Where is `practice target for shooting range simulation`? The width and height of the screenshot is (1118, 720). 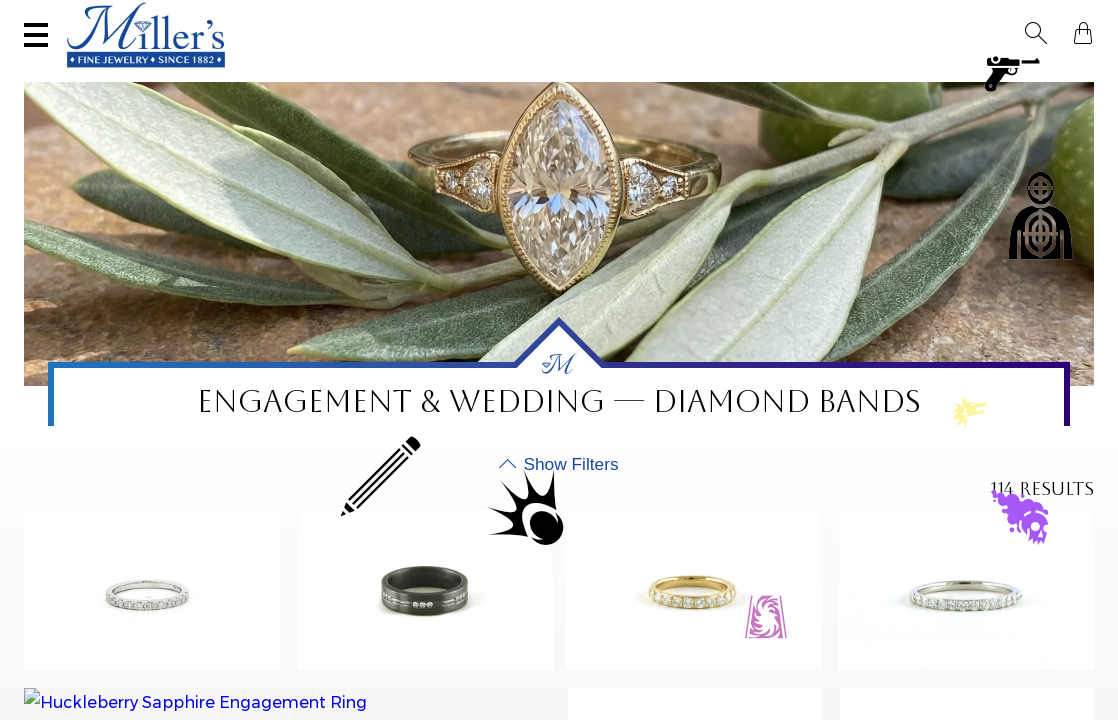 practice target for shooting range simulation is located at coordinates (1040, 215).